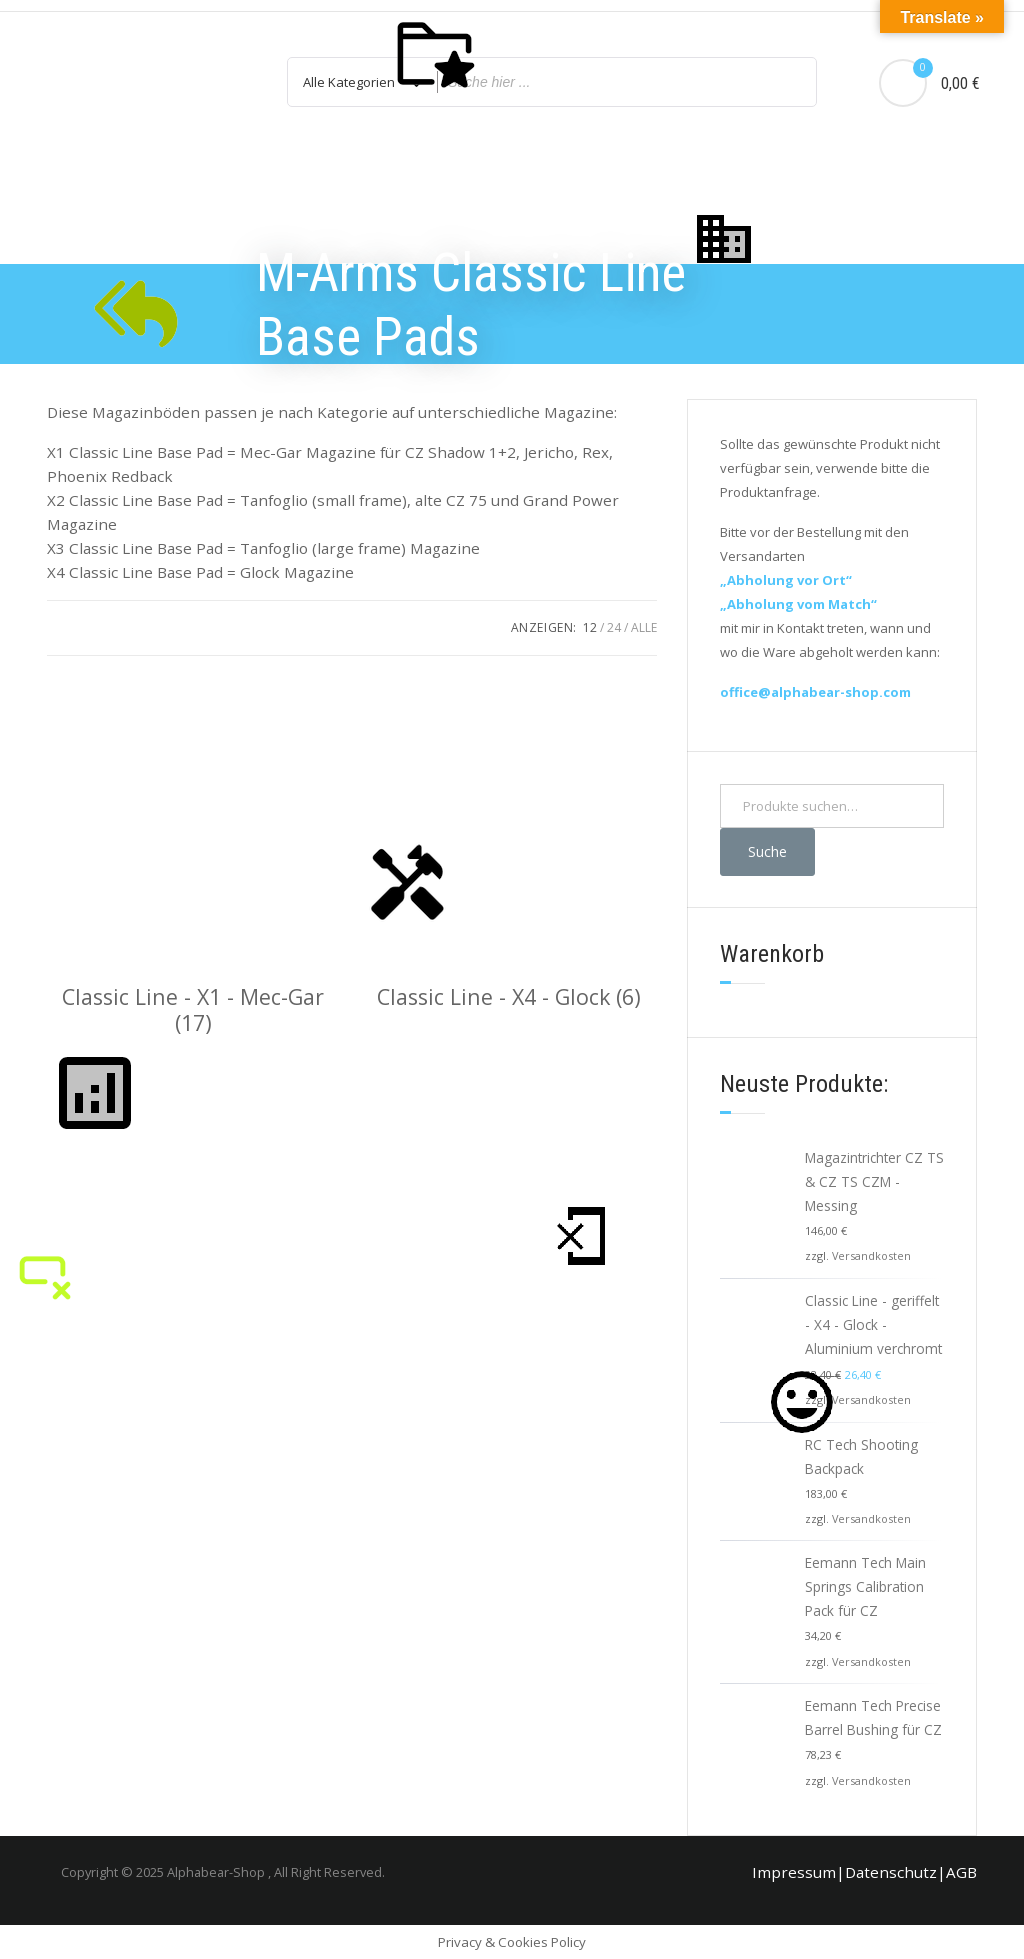  What do you see at coordinates (42, 1271) in the screenshot?
I see `clear input field` at bounding box center [42, 1271].